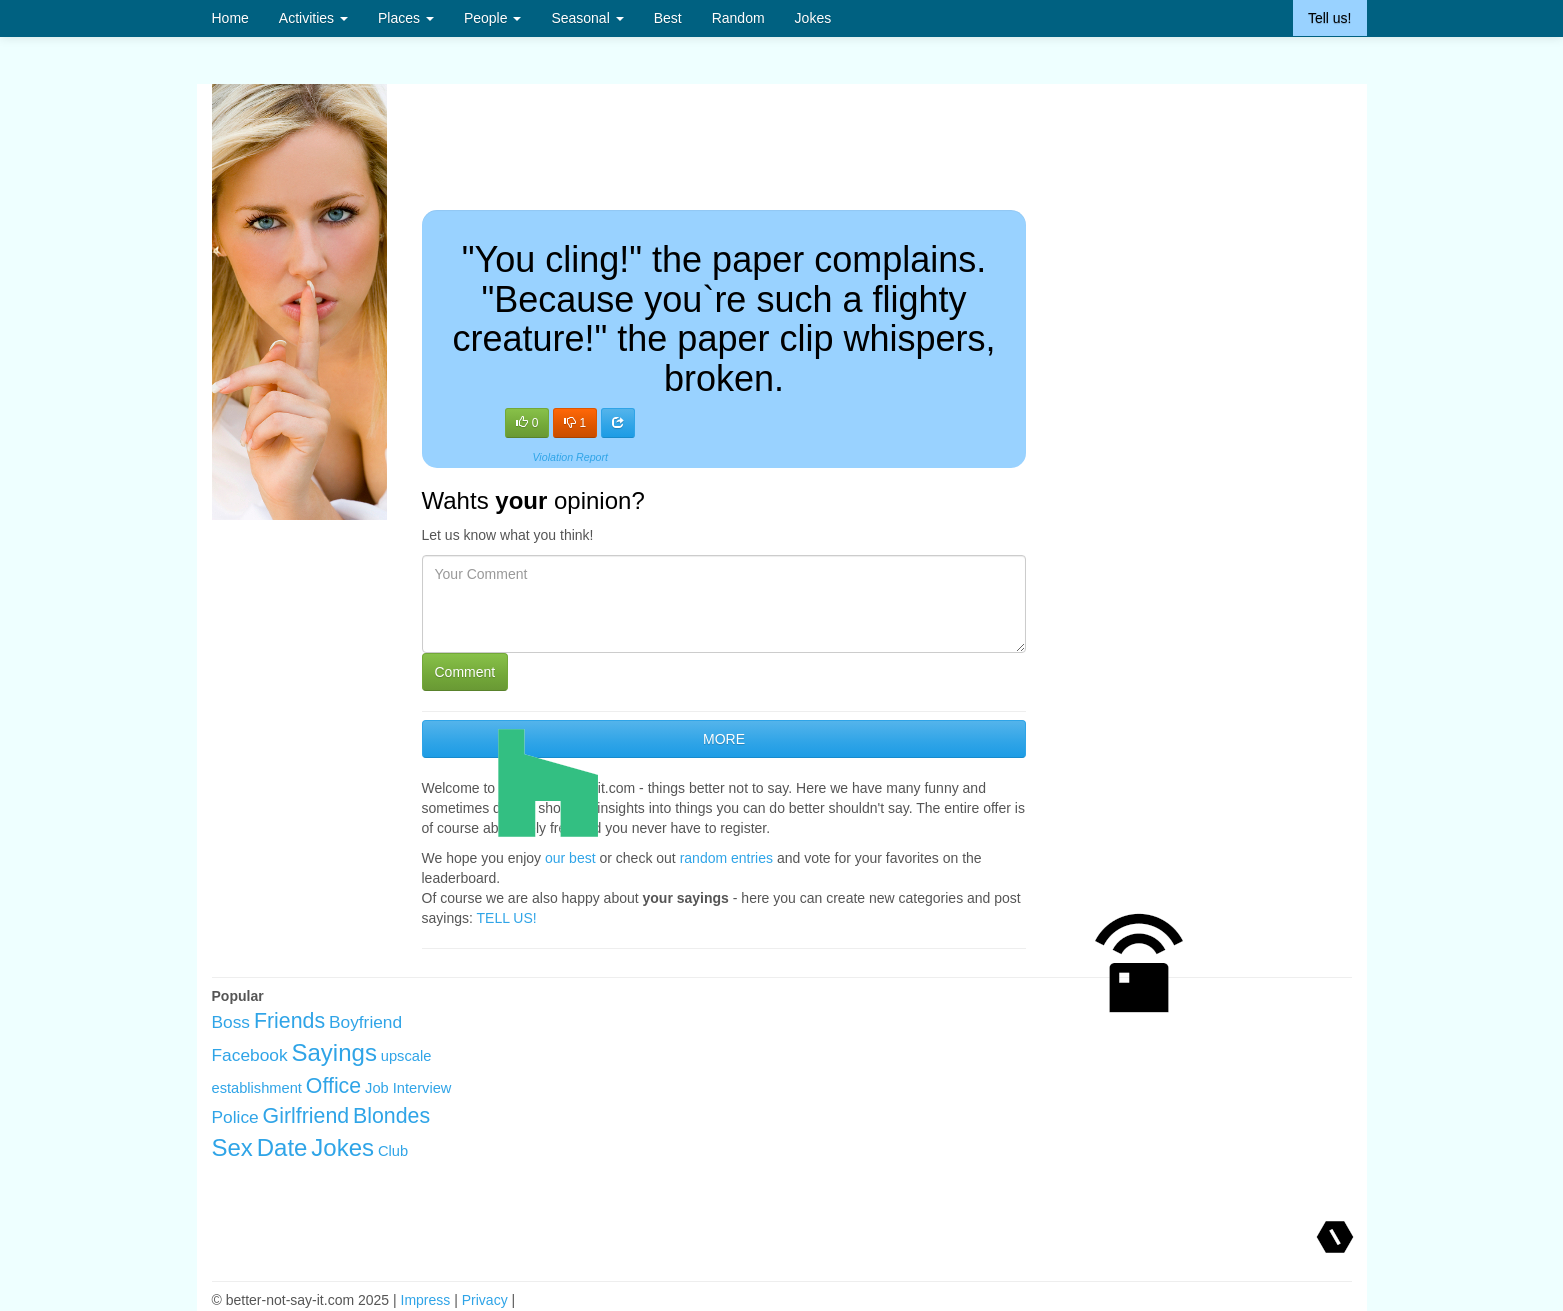 This screenshot has width=1563, height=1311. Describe the element at coordinates (548, 783) in the screenshot. I see `open the Houzz app` at that location.